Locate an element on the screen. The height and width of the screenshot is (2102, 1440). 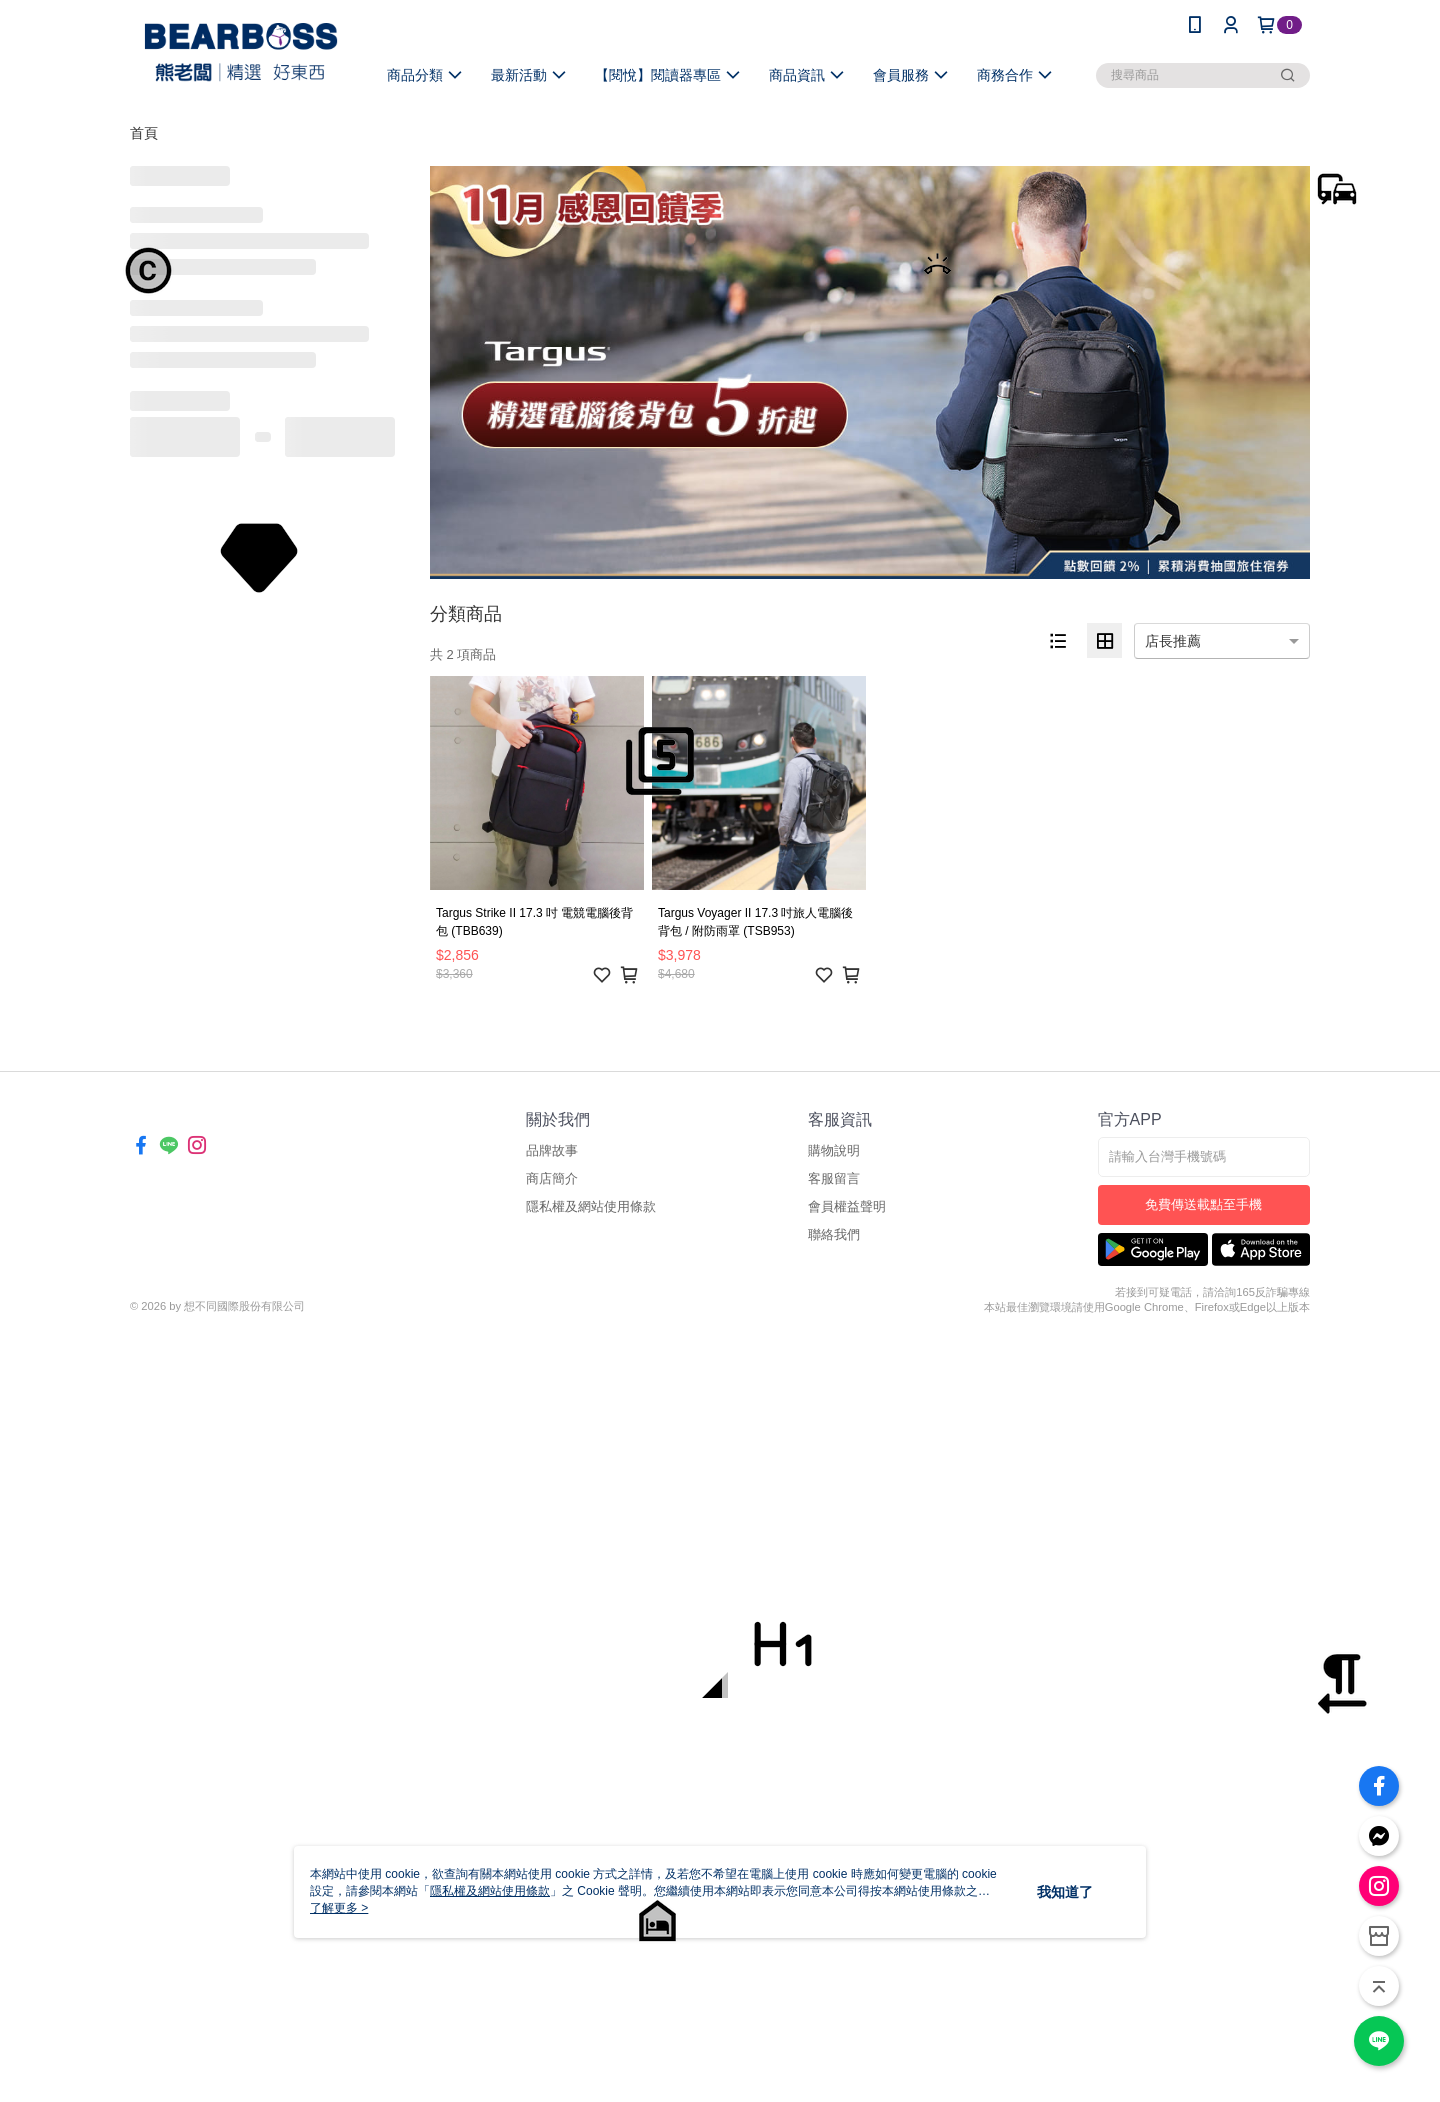
indicates moderate cellular signal strength is located at coordinates (715, 1685).